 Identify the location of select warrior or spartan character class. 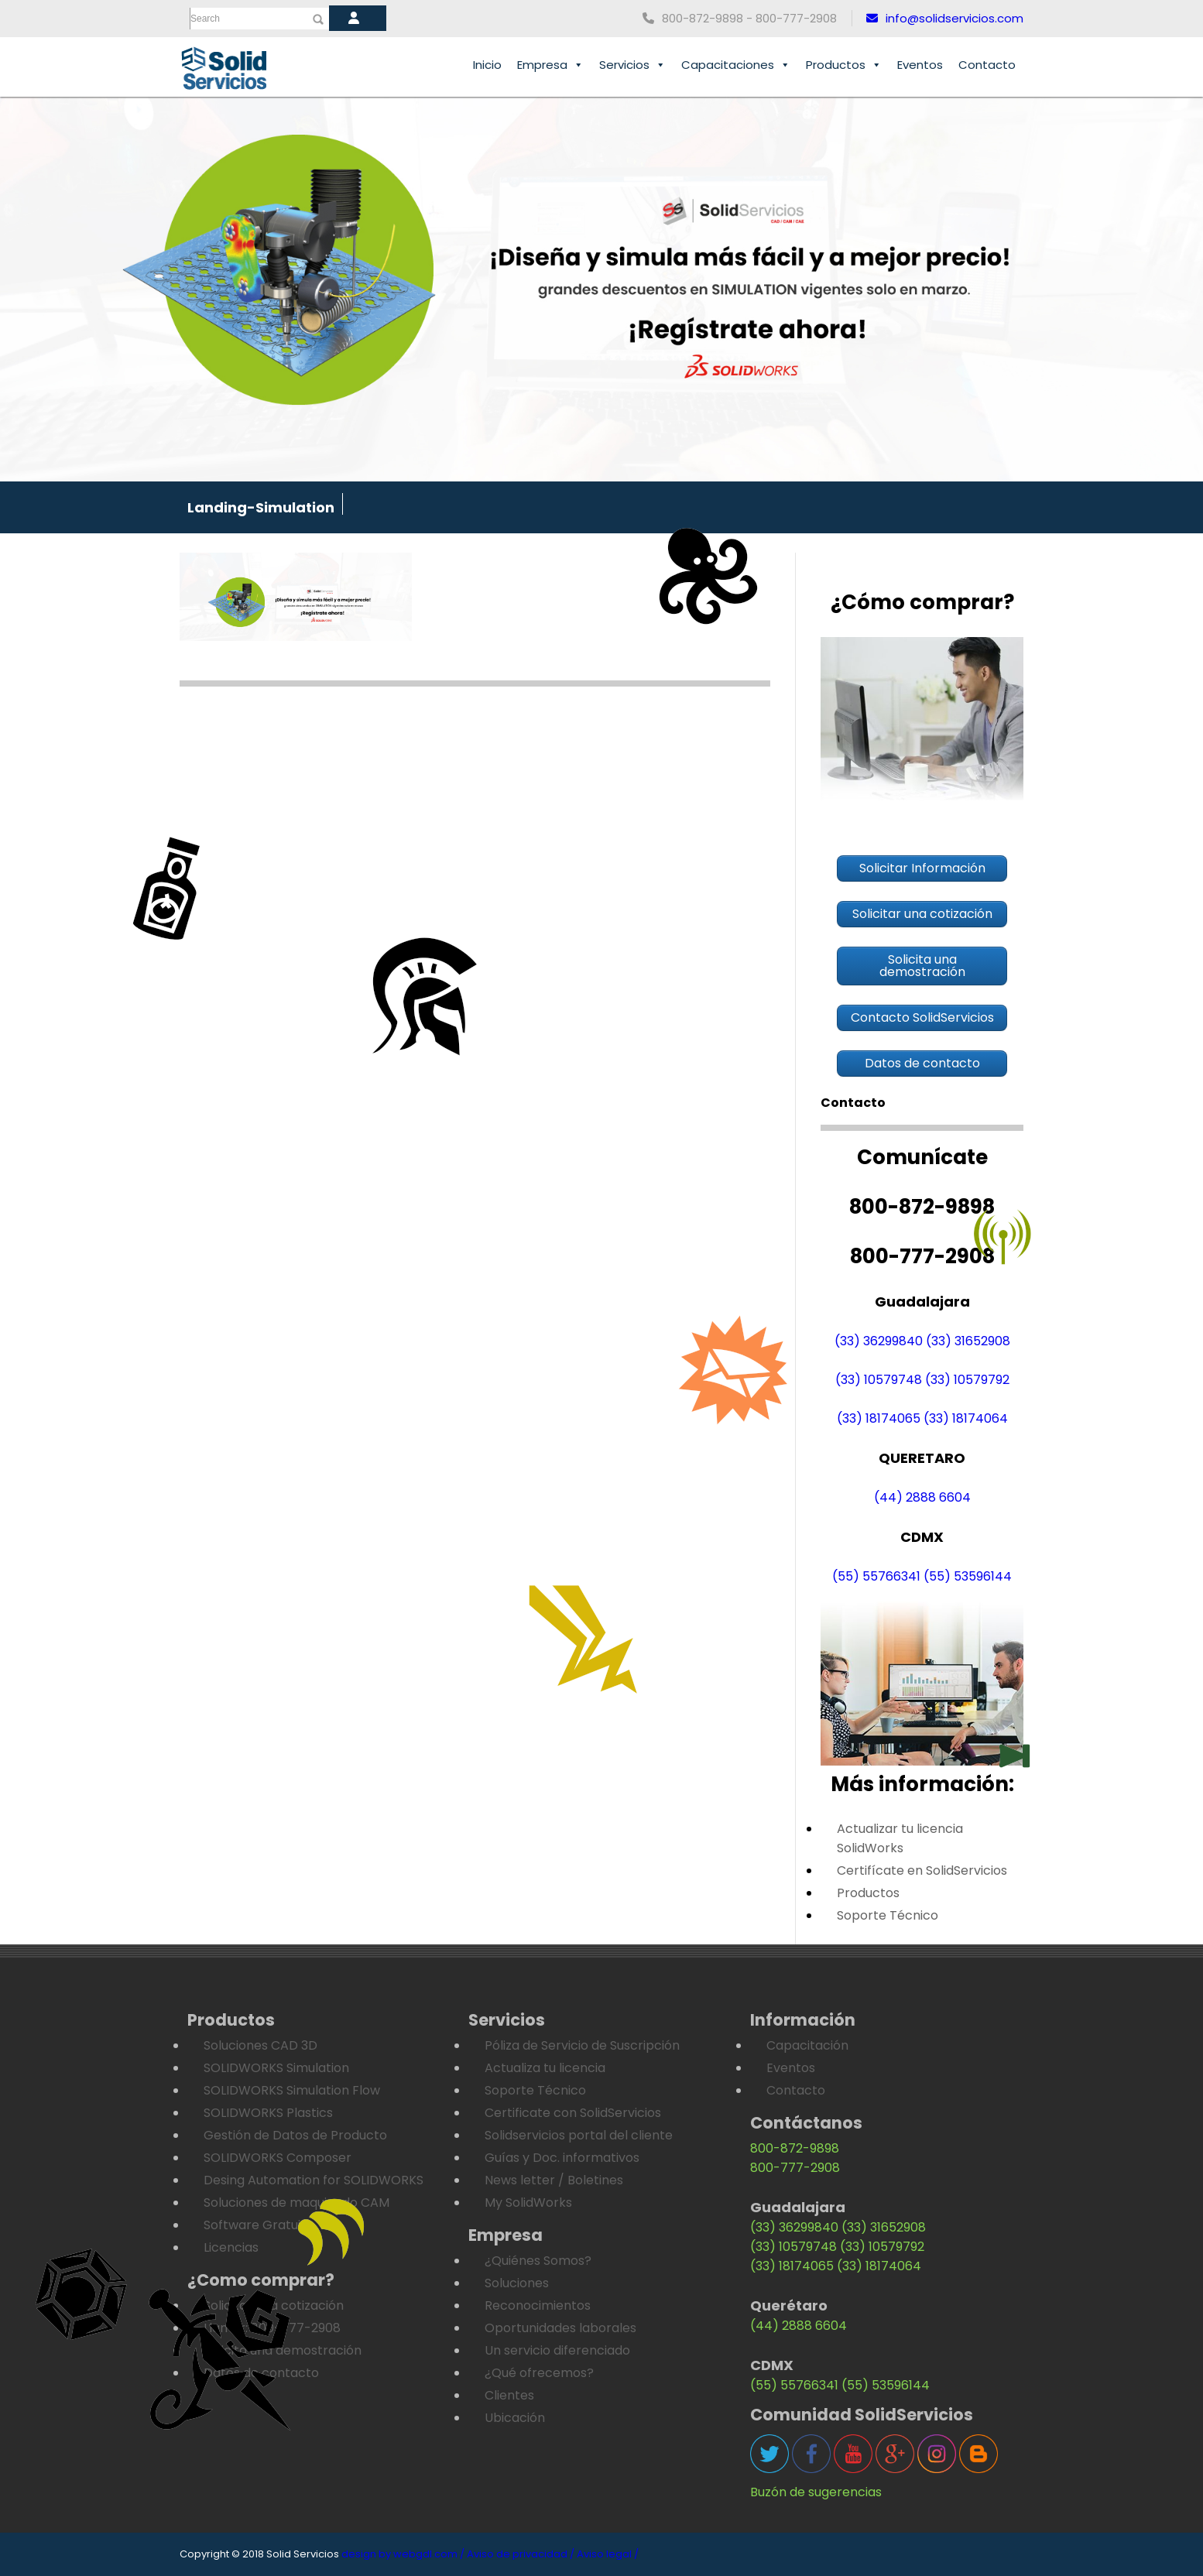
(424, 996).